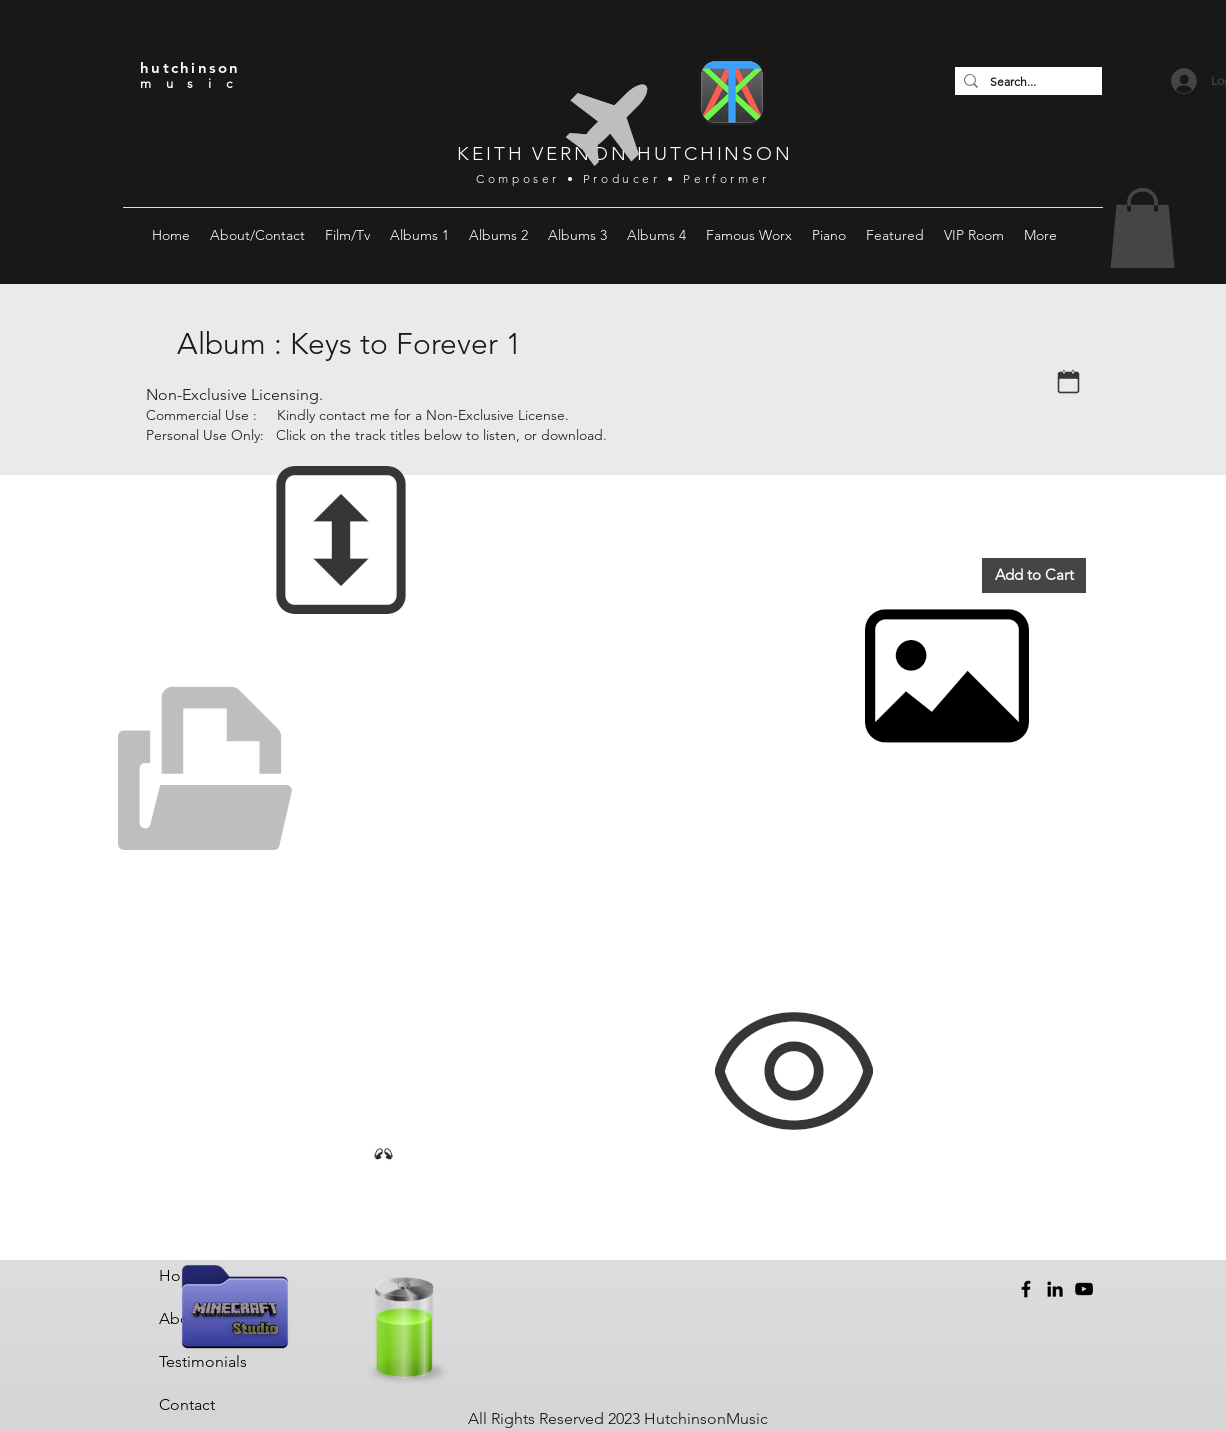 The height and width of the screenshot is (1429, 1226). What do you see at coordinates (383, 1154) in the screenshot?
I see `connect beats wireless earbuds via bluetooth` at bounding box center [383, 1154].